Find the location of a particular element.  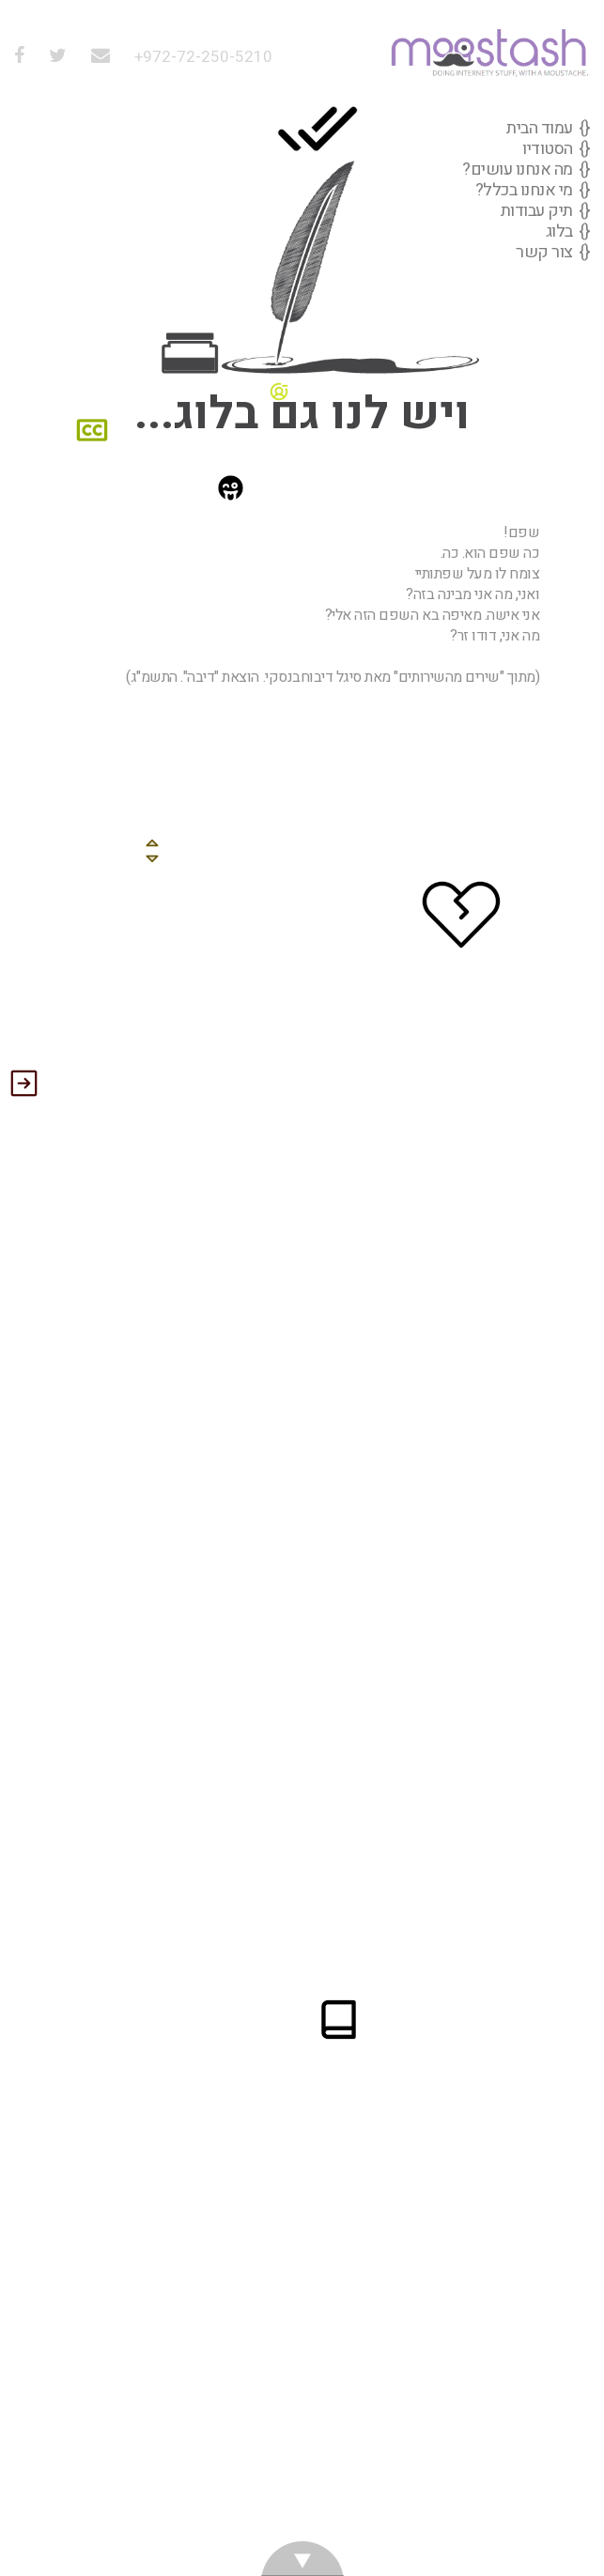

navigate to the next page or section is located at coordinates (23, 1083).